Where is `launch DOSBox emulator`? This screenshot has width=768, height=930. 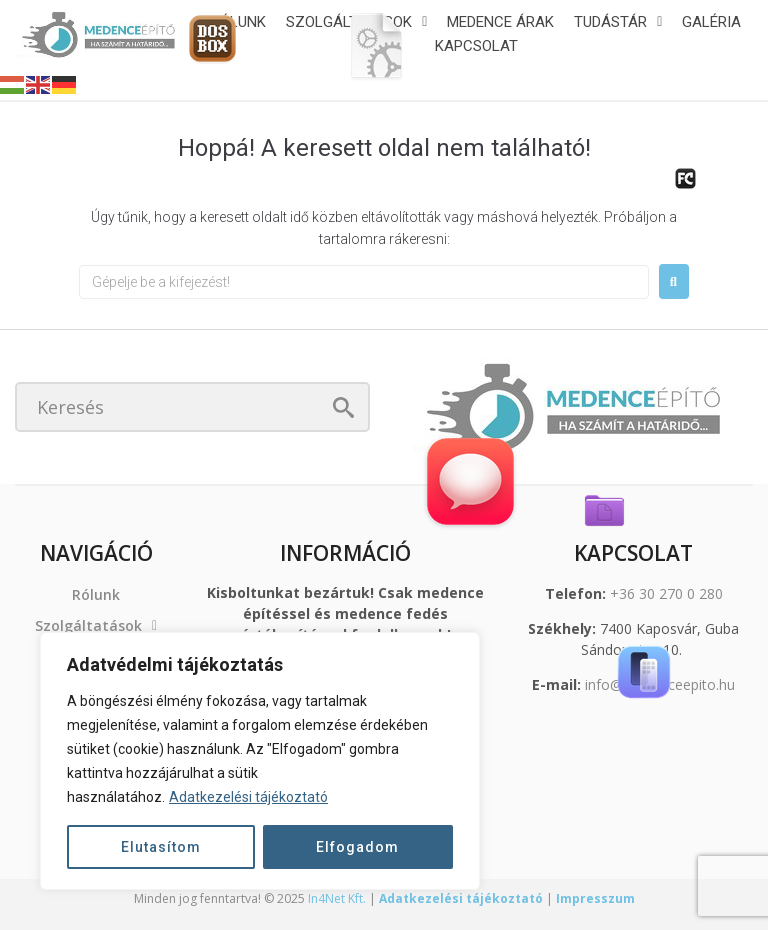
launch DOSBox emulator is located at coordinates (212, 38).